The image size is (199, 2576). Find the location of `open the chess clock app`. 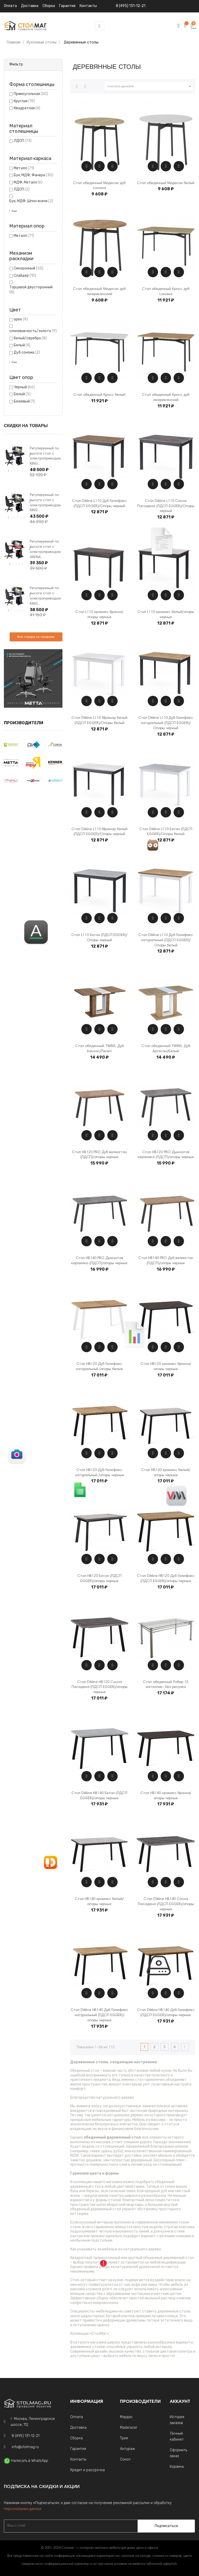

open the chess clock app is located at coordinates (153, 845).